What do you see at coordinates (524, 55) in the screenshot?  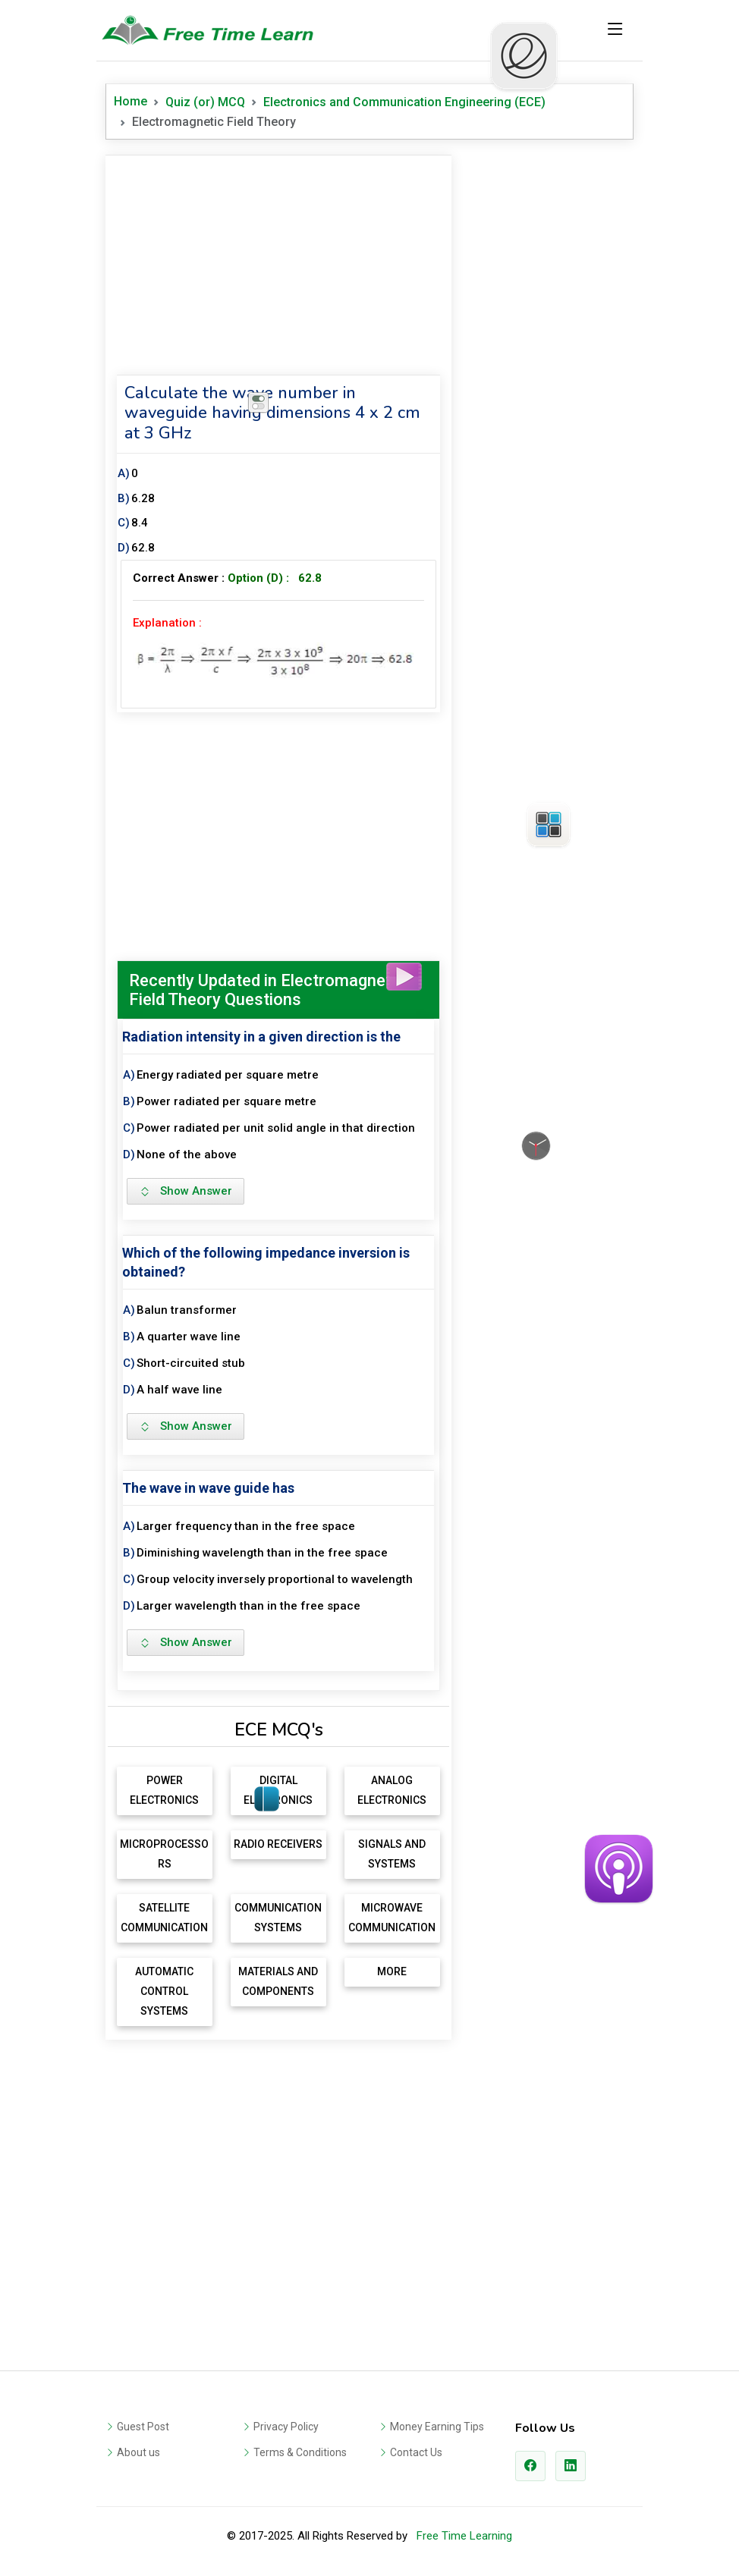 I see `launch elementary OS app or settings` at bounding box center [524, 55].